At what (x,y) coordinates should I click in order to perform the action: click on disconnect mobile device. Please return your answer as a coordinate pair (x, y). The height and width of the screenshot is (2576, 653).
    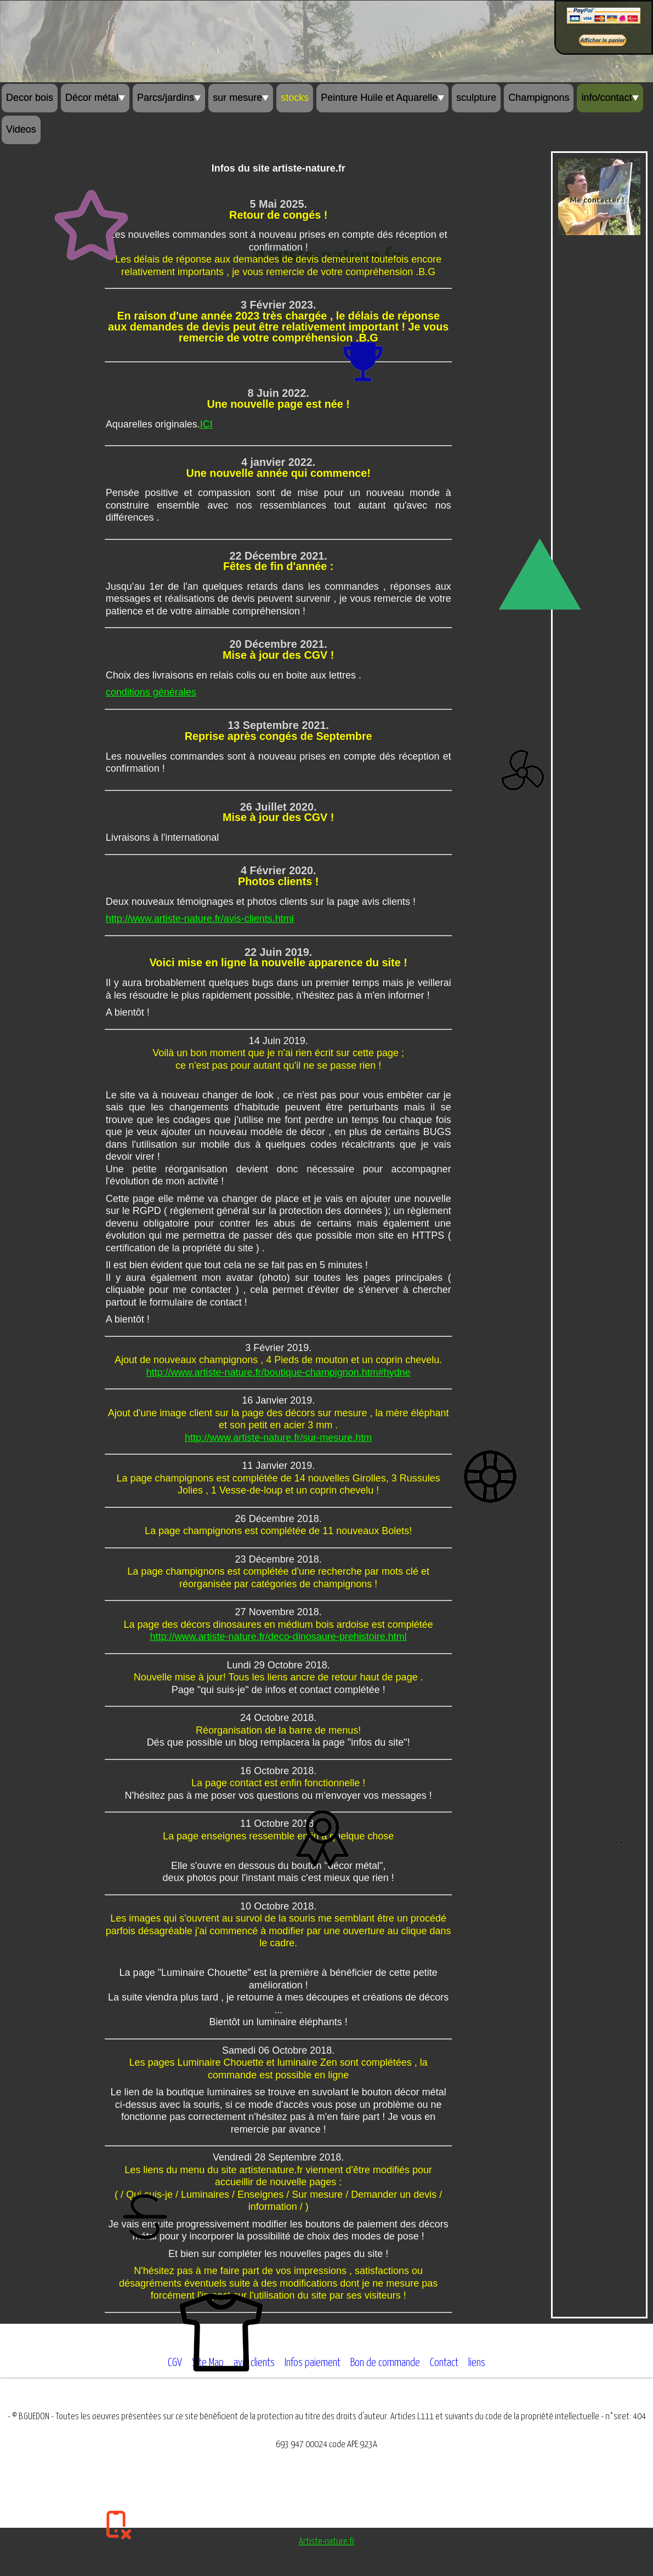
    Looking at the image, I should click on (116, 2524).